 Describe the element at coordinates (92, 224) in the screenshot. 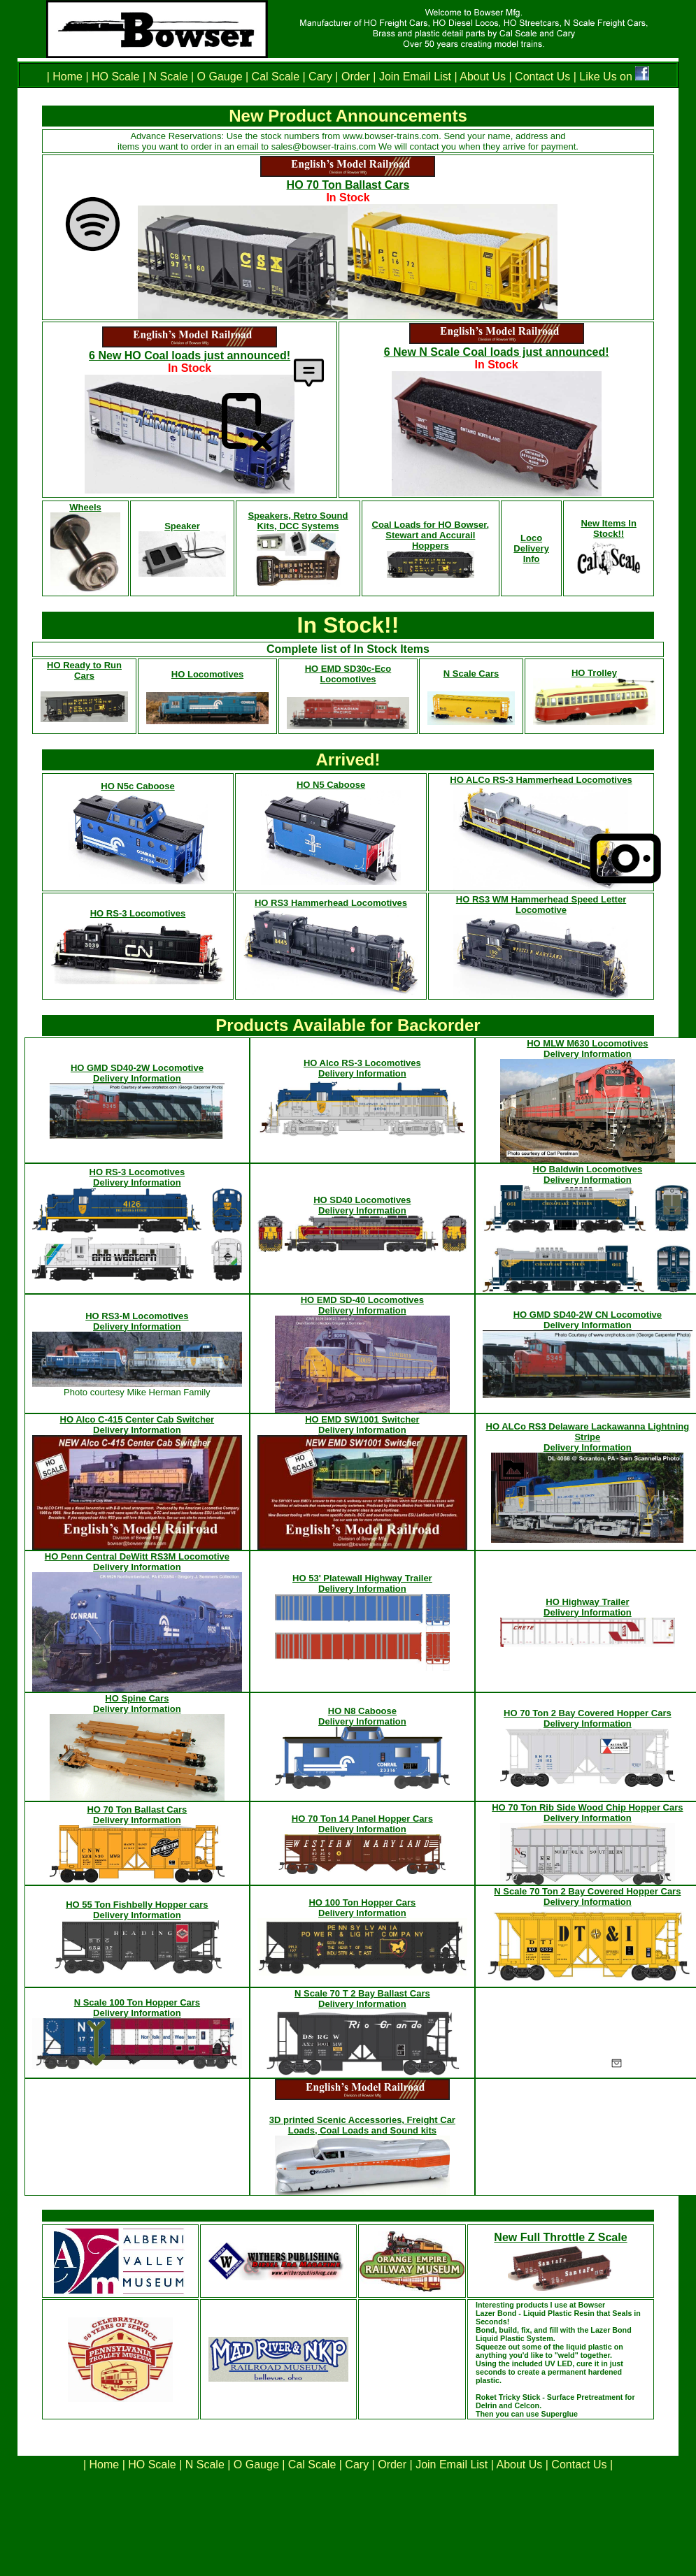

I see `open Spotify app` at that location.